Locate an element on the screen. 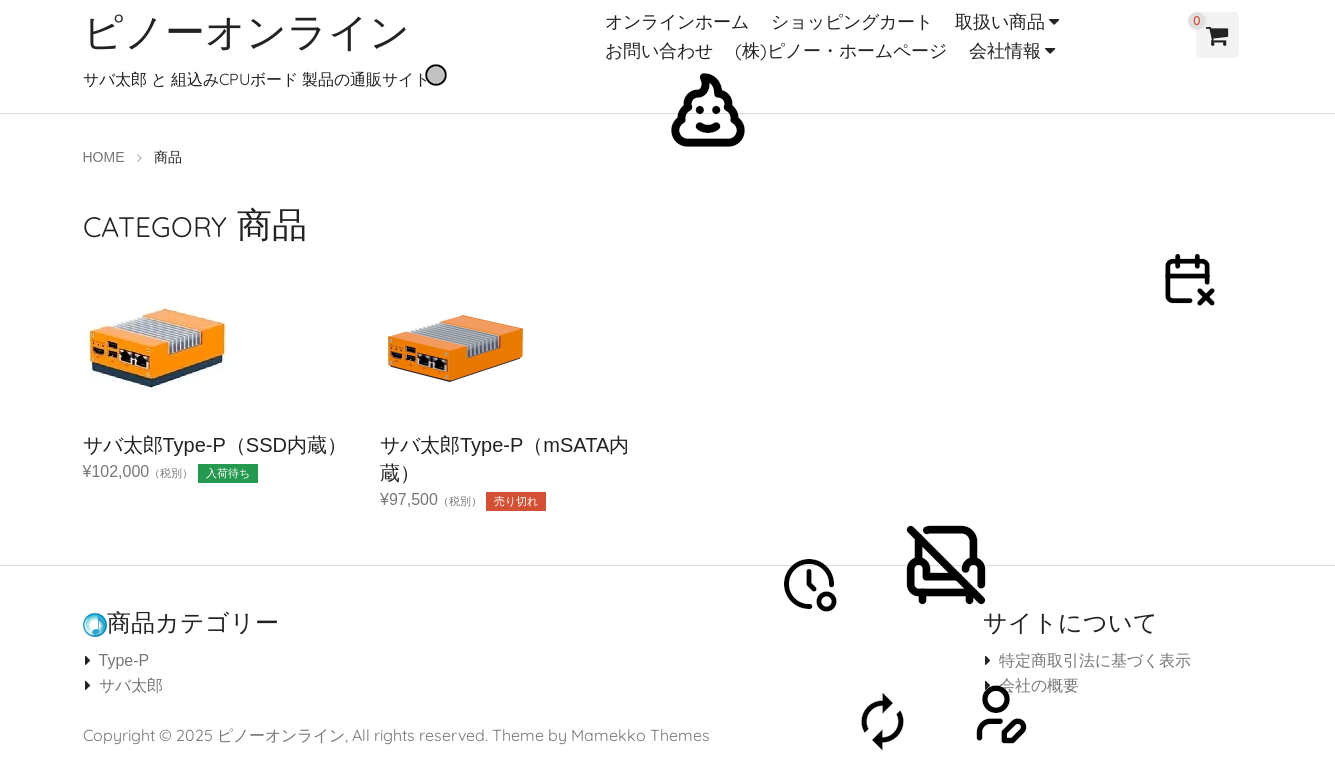 This screenshot has width=1335, height=768. refresh or reload content is located at coordinates (882, 721).